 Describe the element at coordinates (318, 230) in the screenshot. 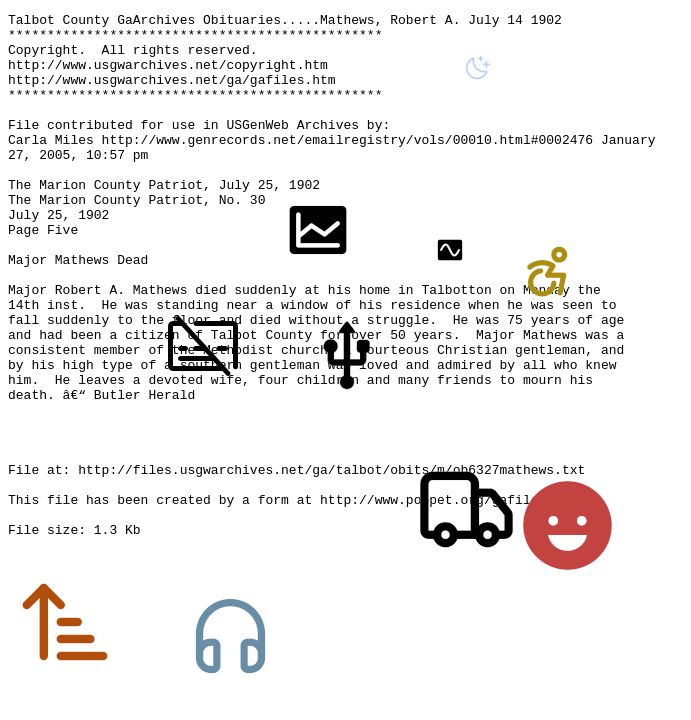

I see `view analytics or performance data` at that location.